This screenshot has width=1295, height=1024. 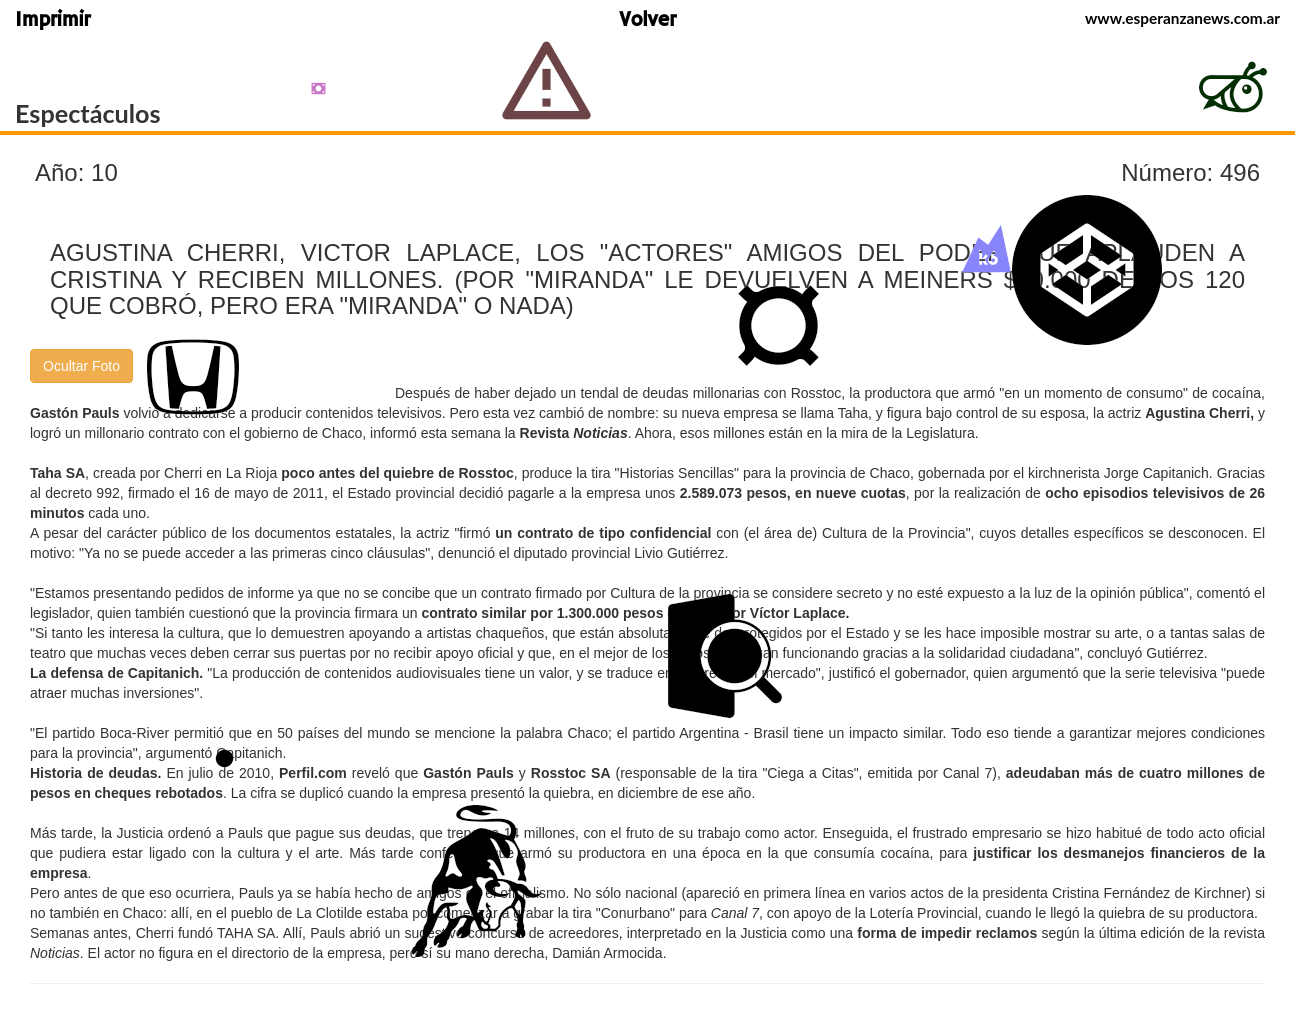 What do you see at coordinates (546, 81) in the screenshot?
I see `indicates a warning or alert status` at bounding box center [546, 81].